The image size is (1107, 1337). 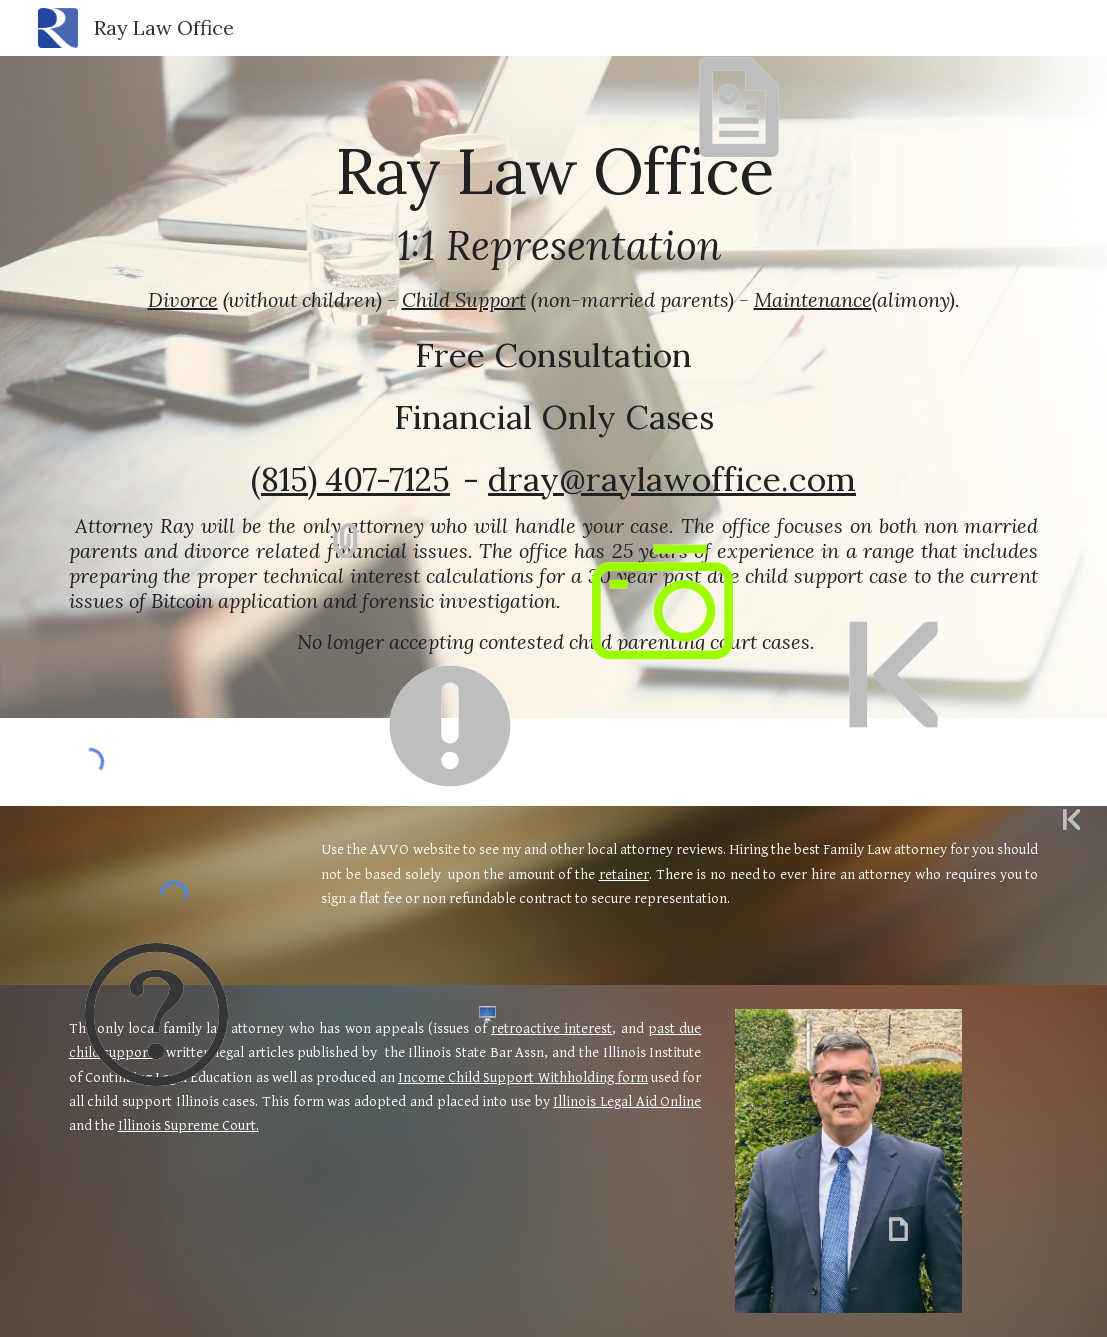 I want to click on a generic text or document file, so click(x=898, y=1228).